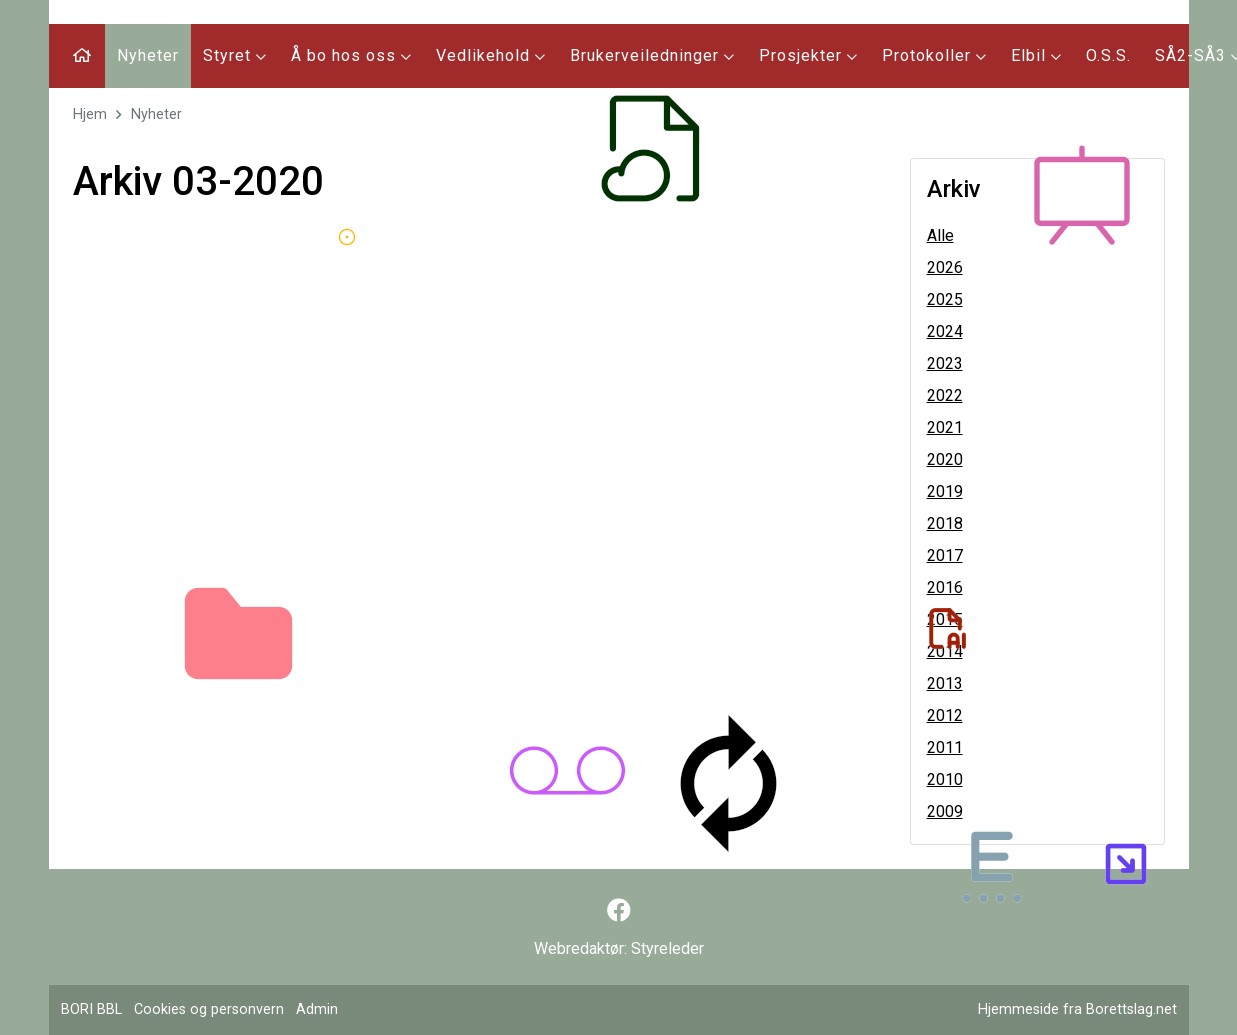 This screenshot has height=1035, width=1237. Describe the element at coordinates (1126, 864) in the screenshot. I see `navigate to the bottom-right section` at that location.